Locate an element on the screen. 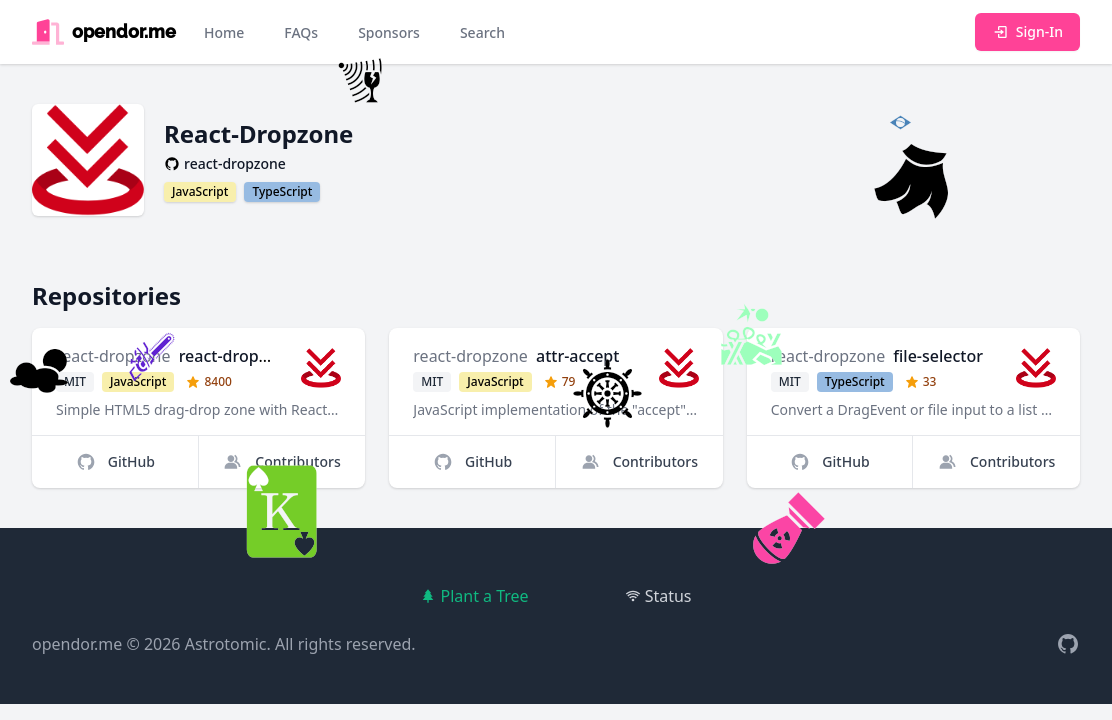  nuclear bomb or atomic weapon icon is located at coordinates (789, 528).